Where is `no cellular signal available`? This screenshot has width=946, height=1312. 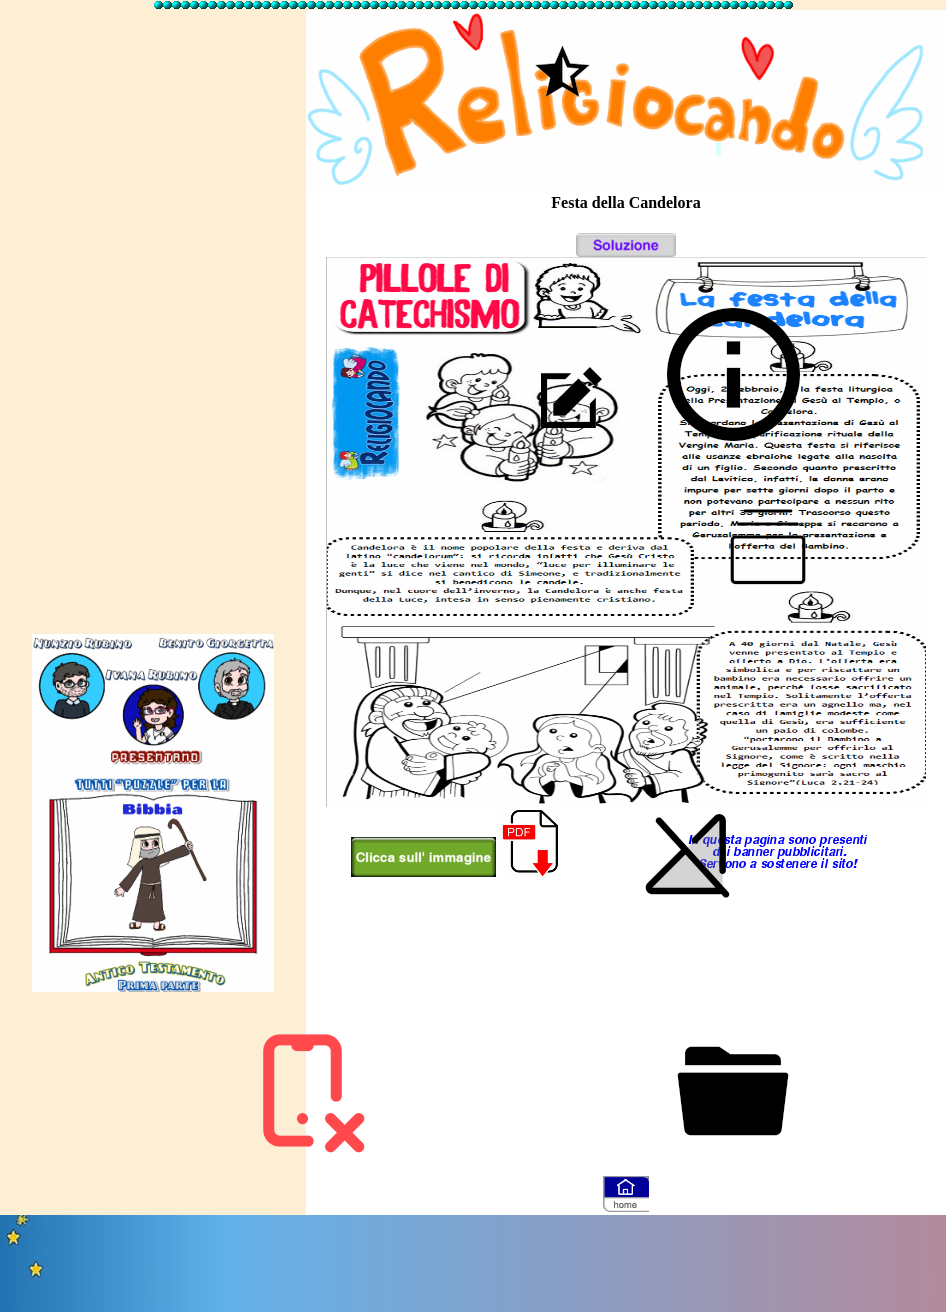 no cellular signal available is located at coordinates (692, 857).